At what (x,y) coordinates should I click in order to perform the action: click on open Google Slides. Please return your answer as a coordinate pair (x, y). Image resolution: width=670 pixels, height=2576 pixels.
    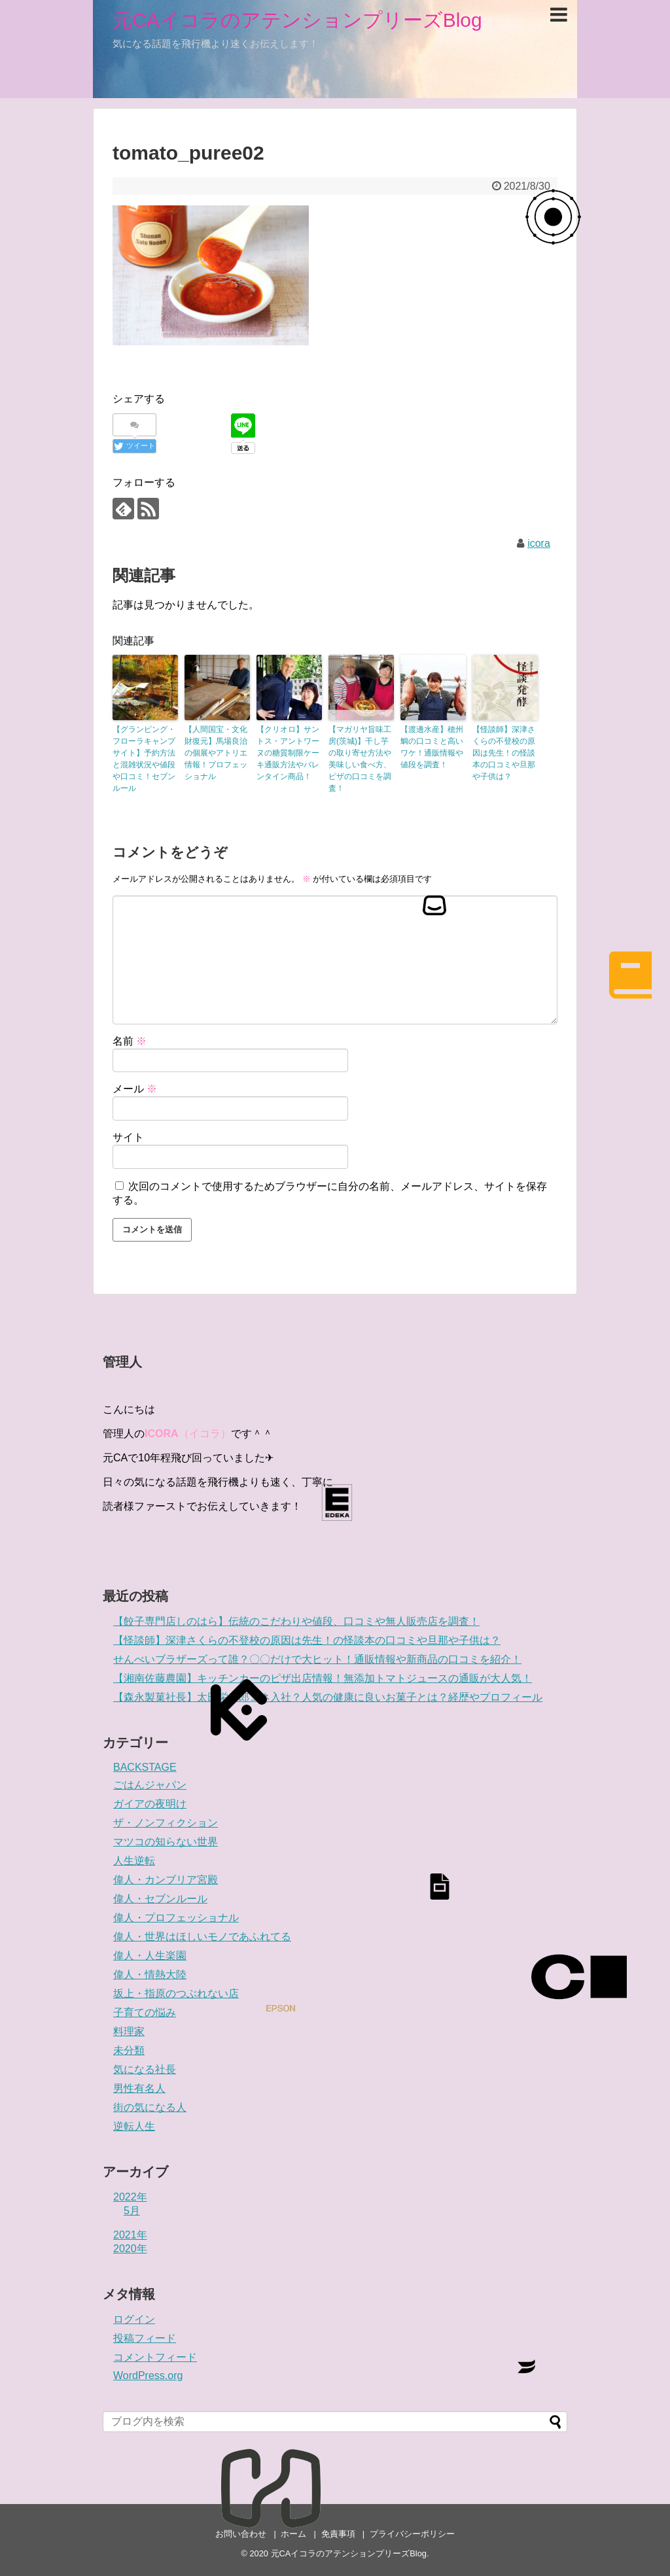
    Looking at the image, I should click on (440, 1887).